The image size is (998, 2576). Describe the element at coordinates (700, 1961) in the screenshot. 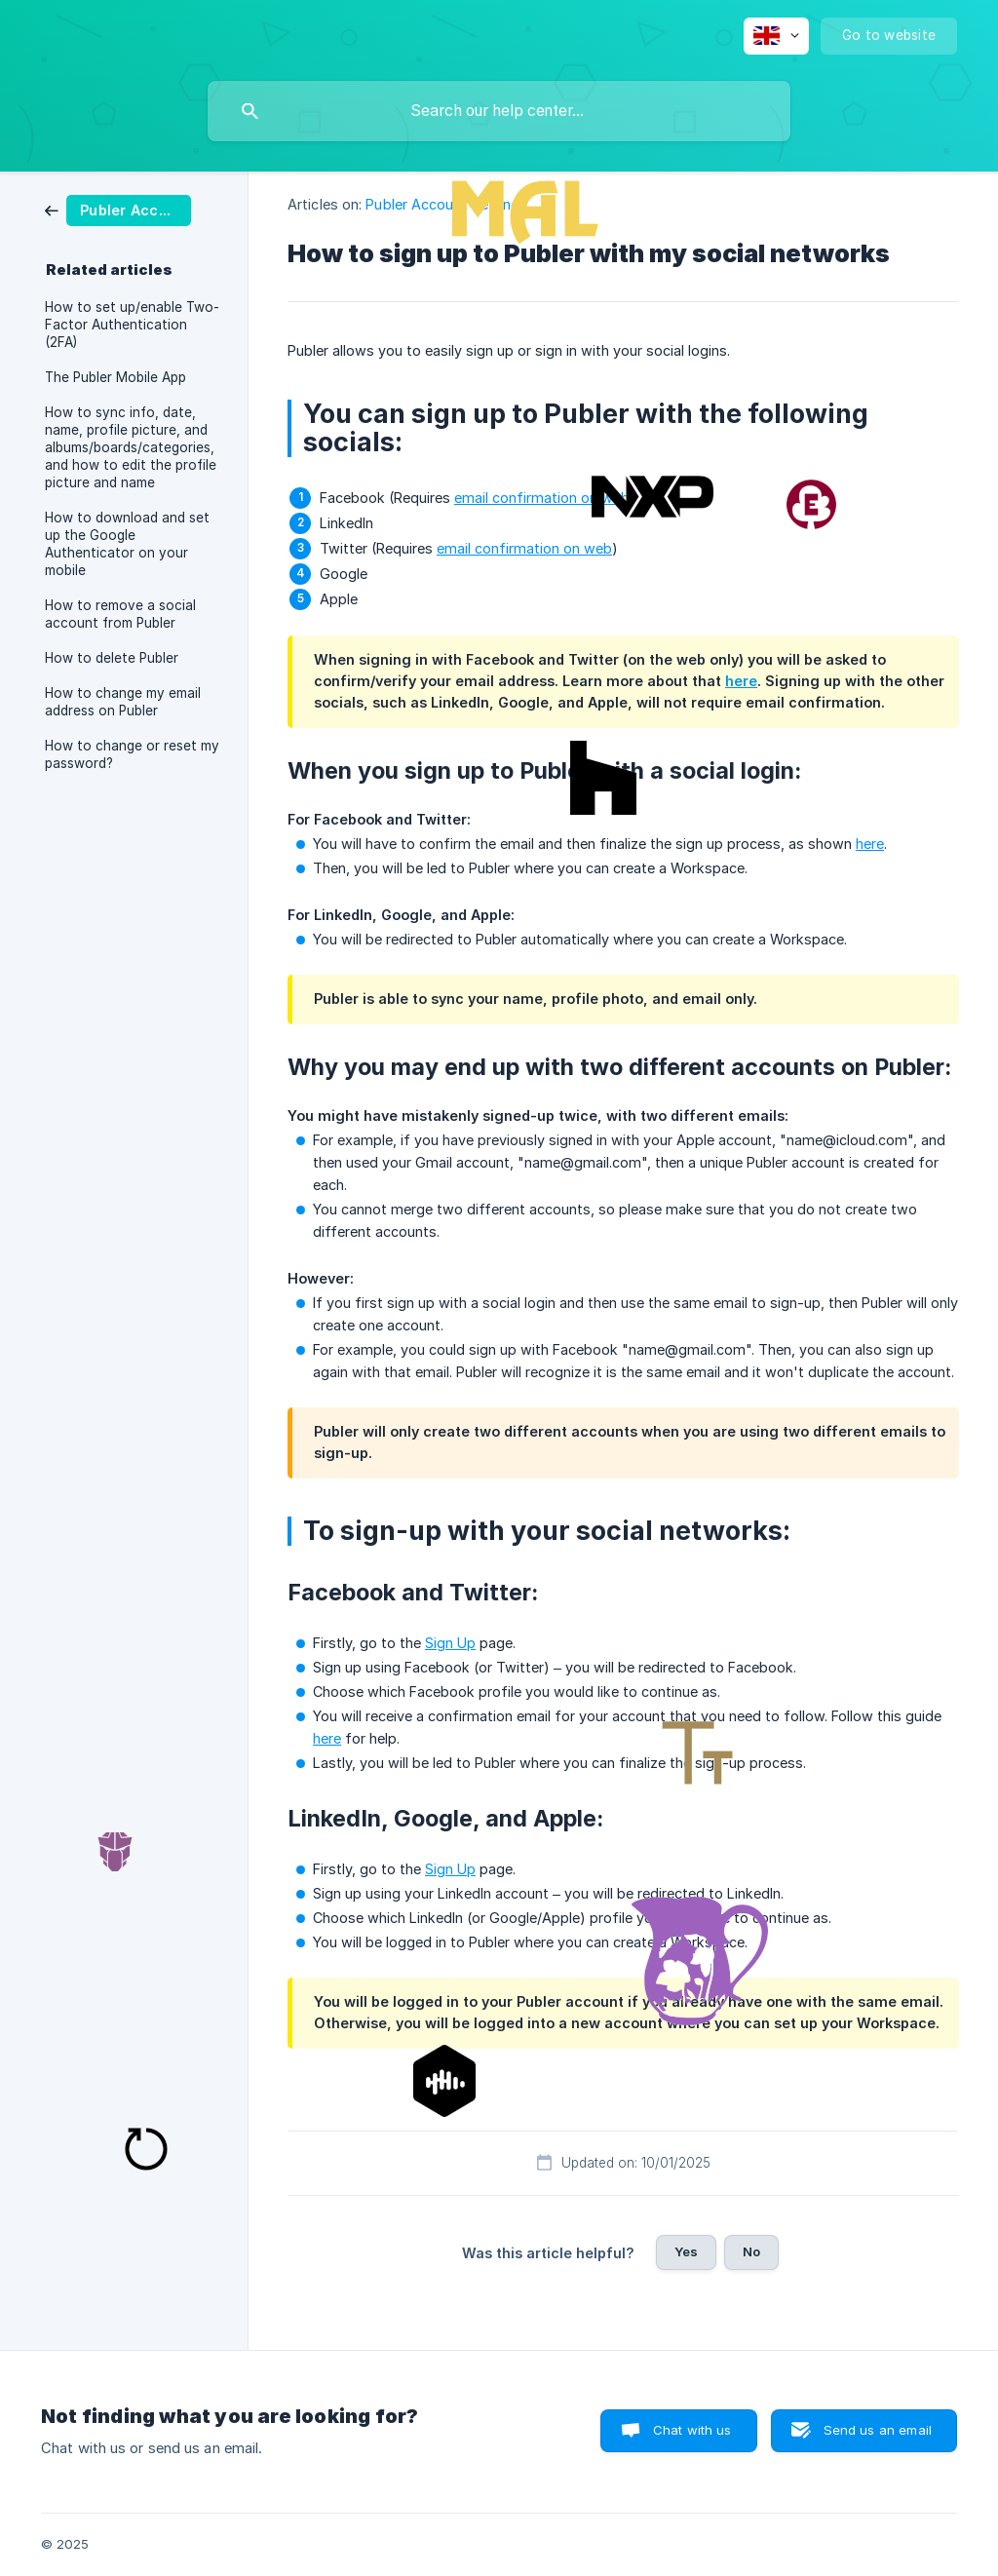

I see `charles web debugging proxy application` at that location.